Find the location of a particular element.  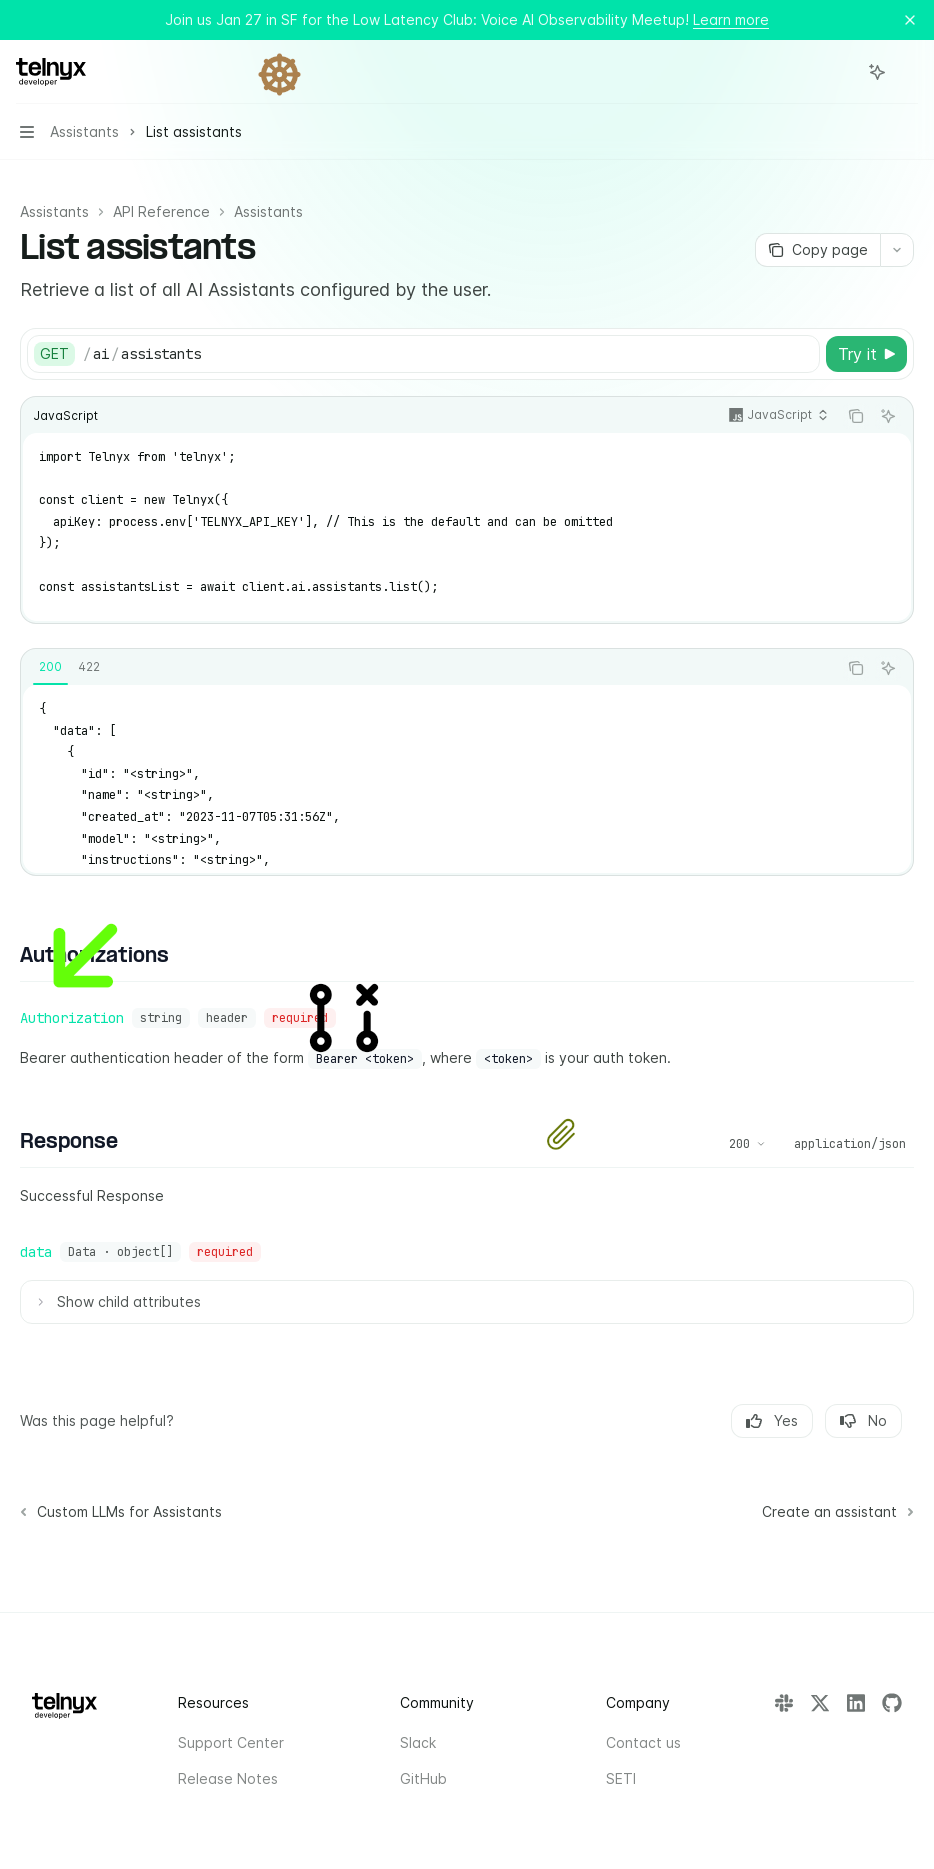

indicates a closed or rejected pull request is located at coordinates (344, 1018).